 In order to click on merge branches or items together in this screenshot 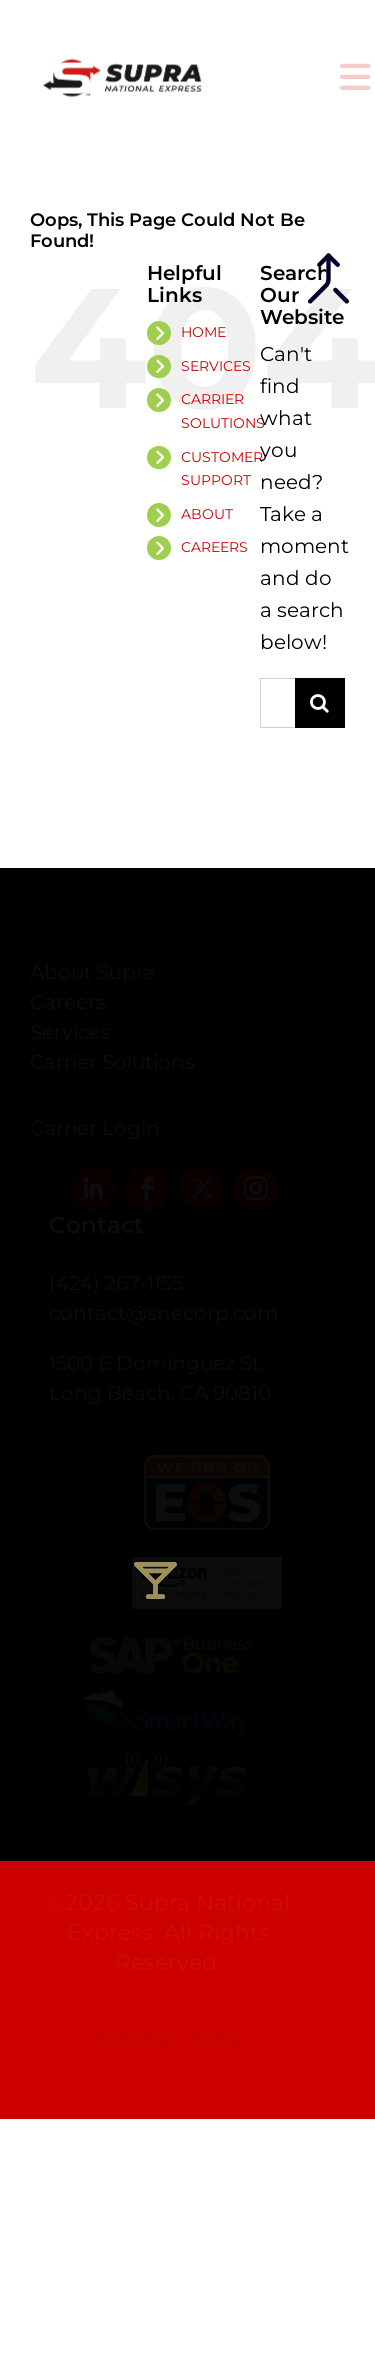, I will do `click(328, 278)`.